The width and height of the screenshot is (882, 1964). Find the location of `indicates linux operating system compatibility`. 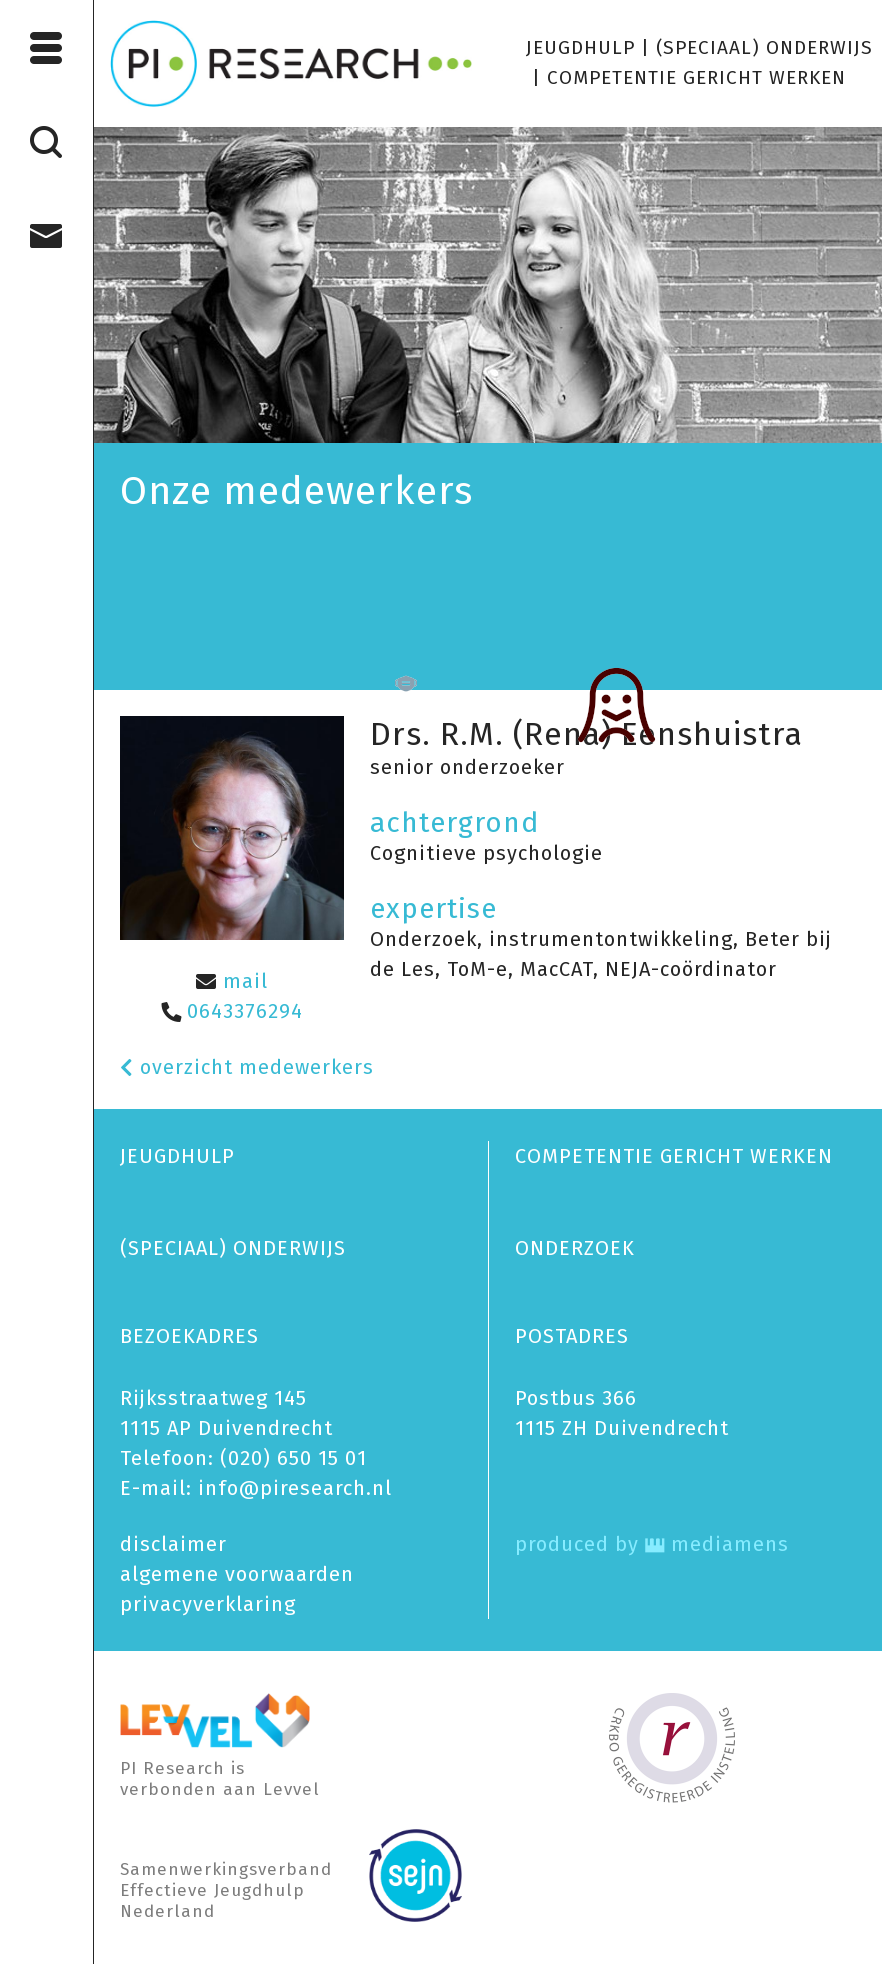

indicates linux operating system compatibility is located at coordinates (616, 709).